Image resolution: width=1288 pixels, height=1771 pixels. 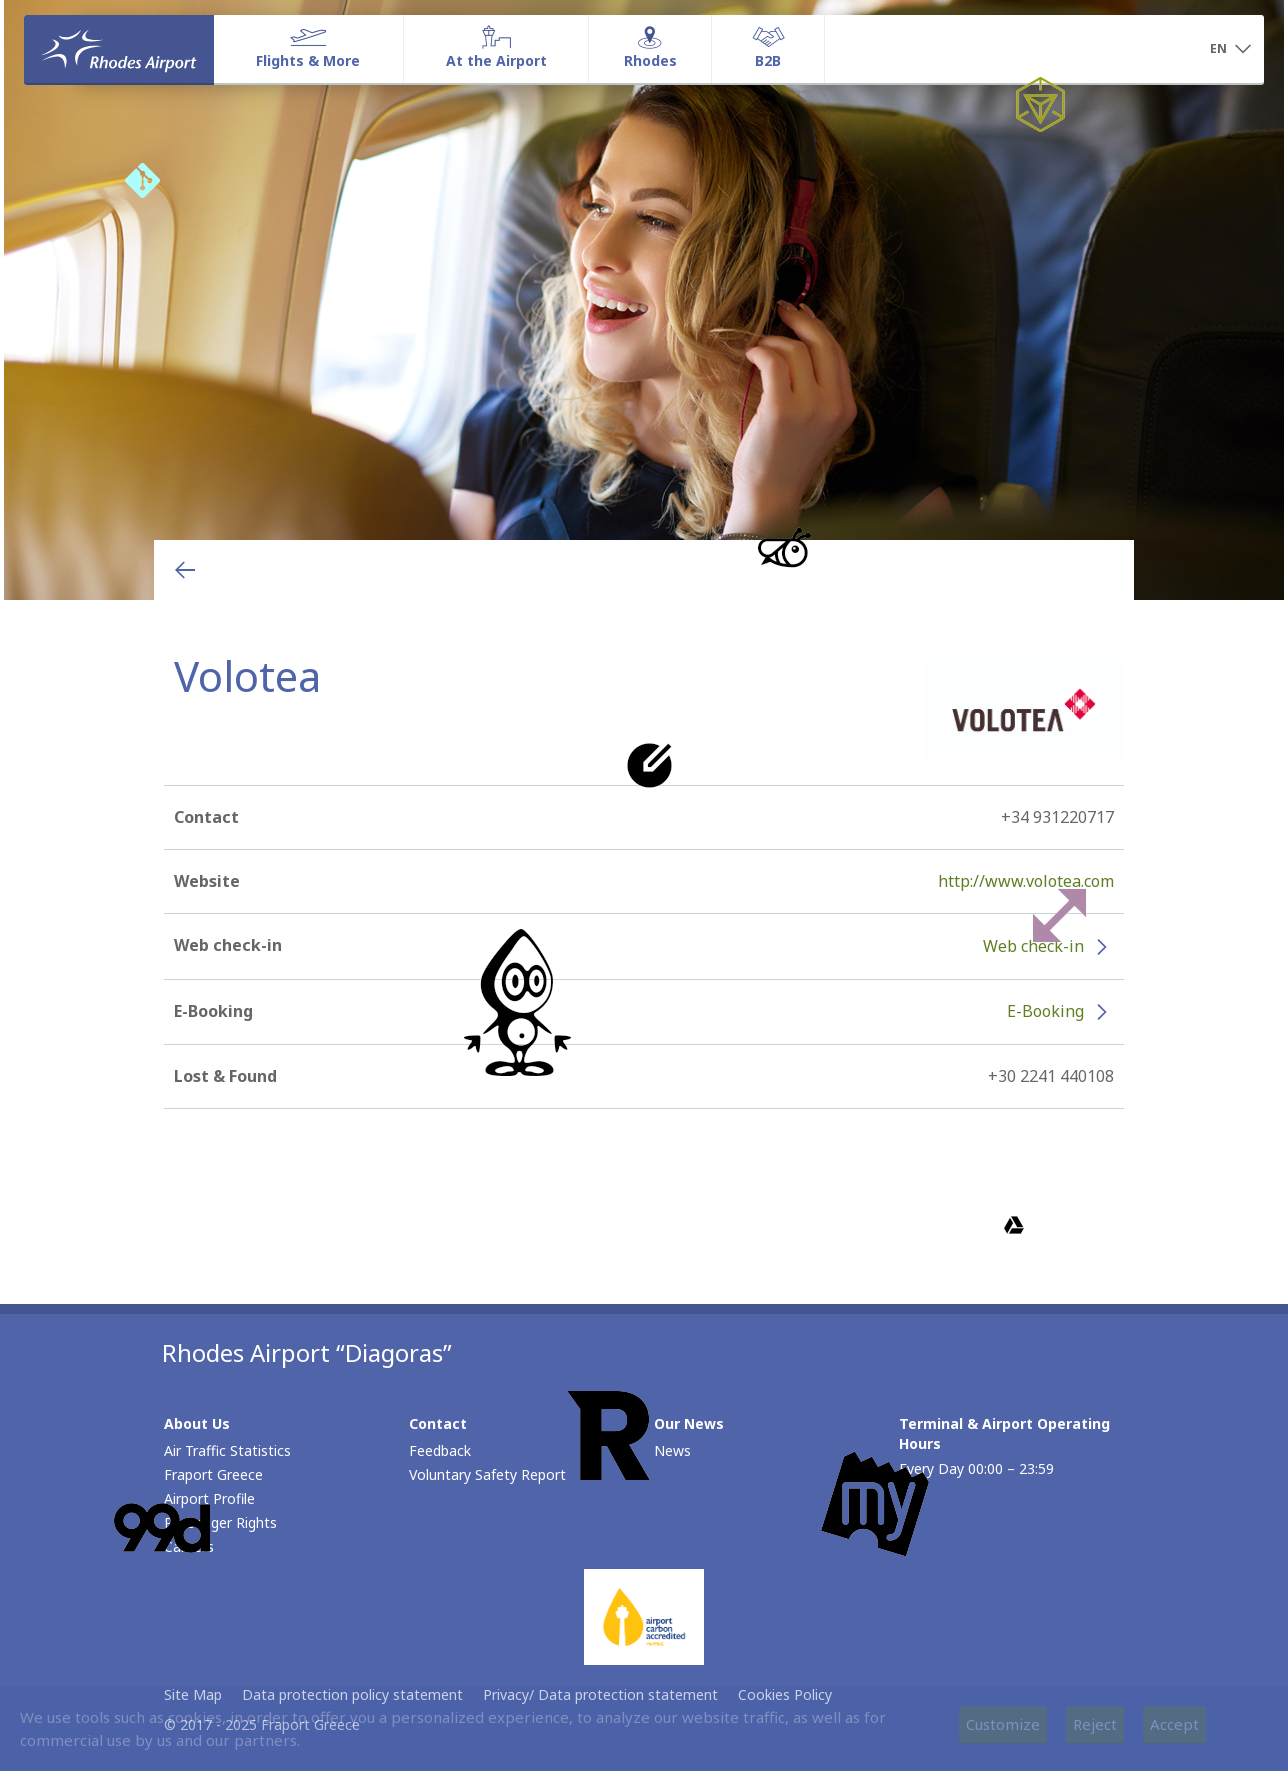 What do you see at coordinates (1040, 104) in the screenshot?
I see `open the Ingress app` at bounding box center [1040, 104].